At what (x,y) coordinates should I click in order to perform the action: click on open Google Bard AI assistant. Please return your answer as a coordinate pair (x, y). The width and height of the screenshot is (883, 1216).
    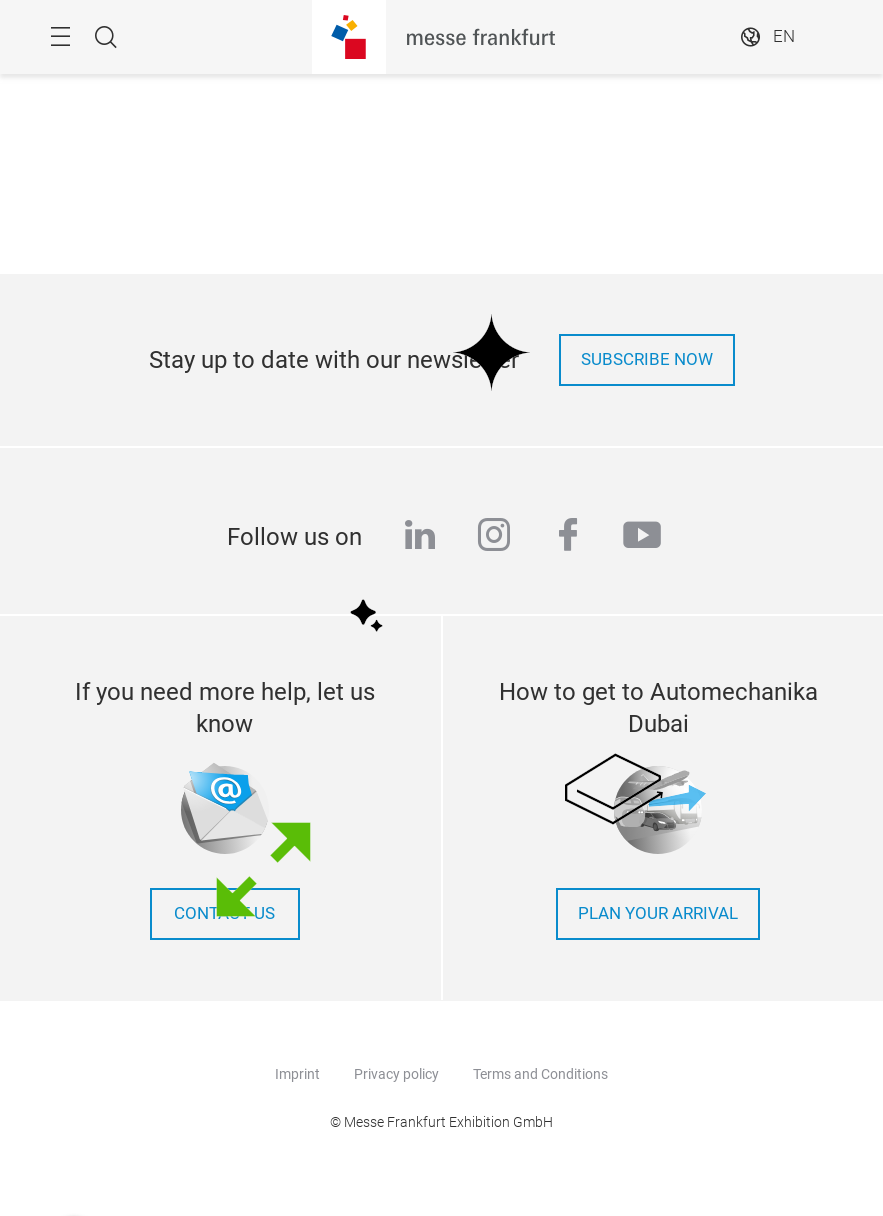
    Looking at the image, I should click on (366, 615).